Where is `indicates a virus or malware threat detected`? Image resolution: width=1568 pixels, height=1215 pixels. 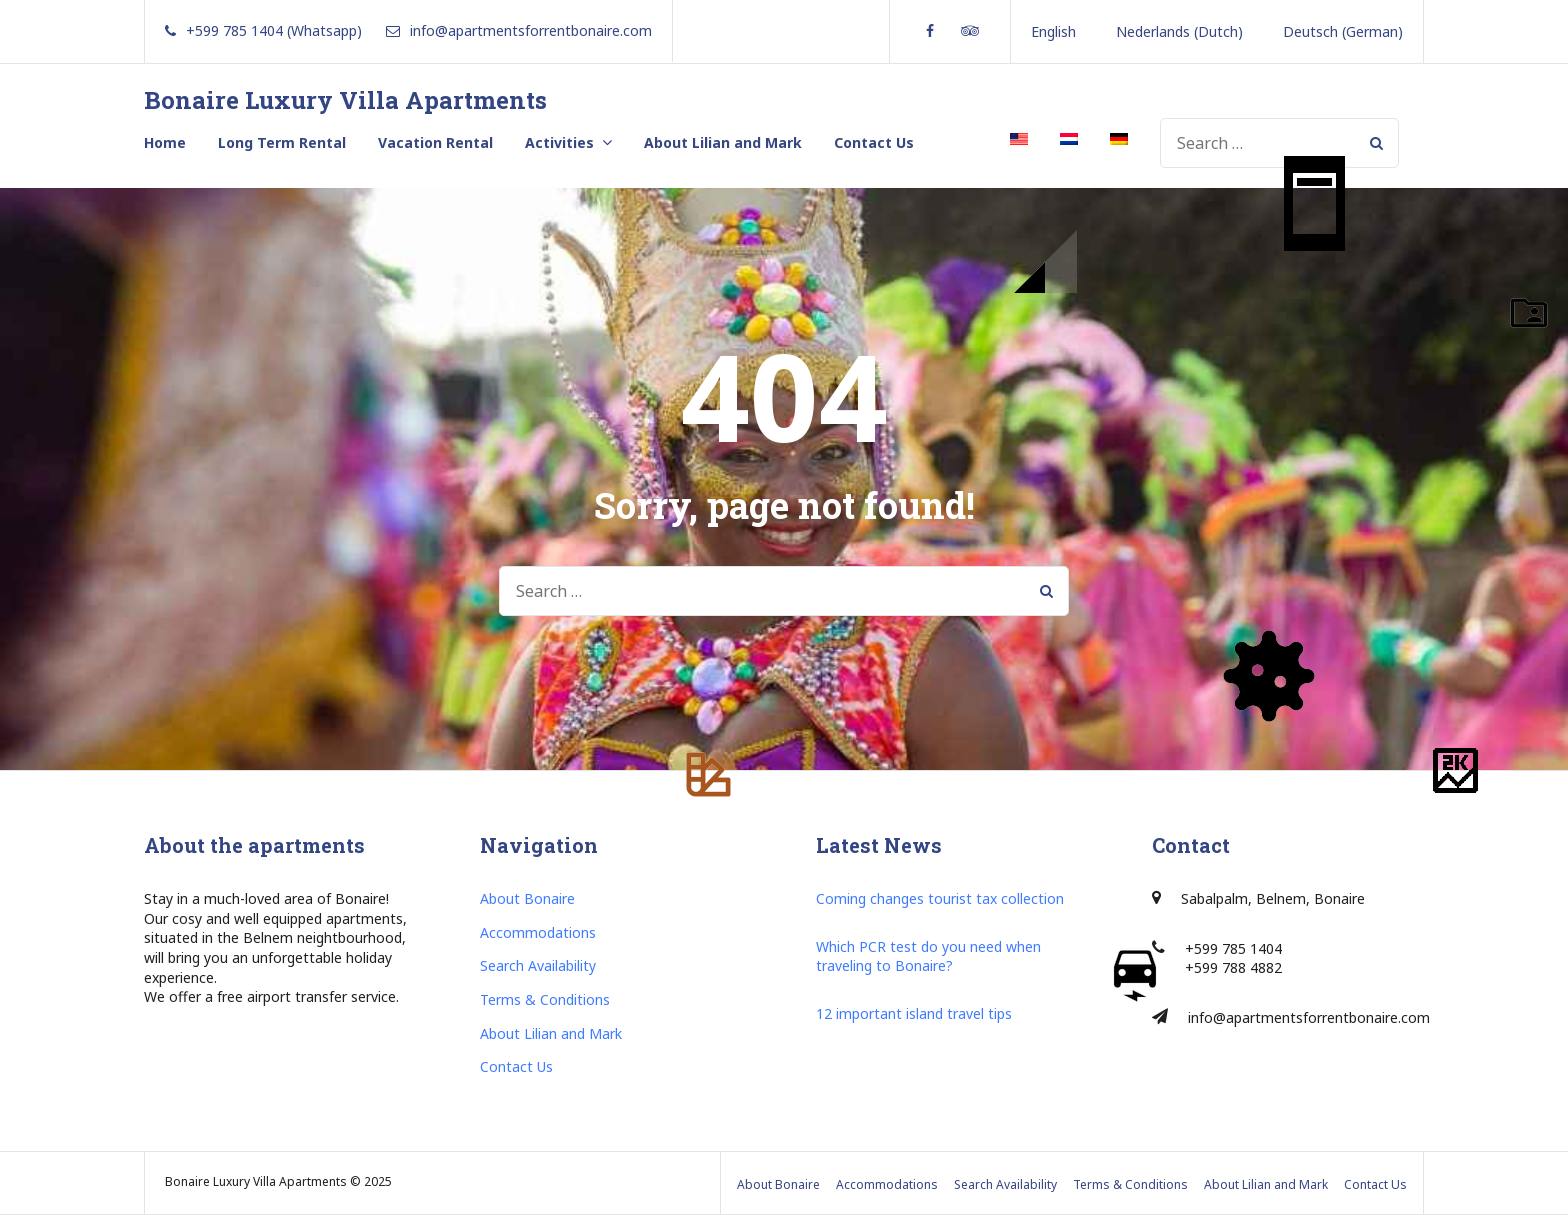
indicates a virus or malware threat detected is located at coordinates (1269, 676).